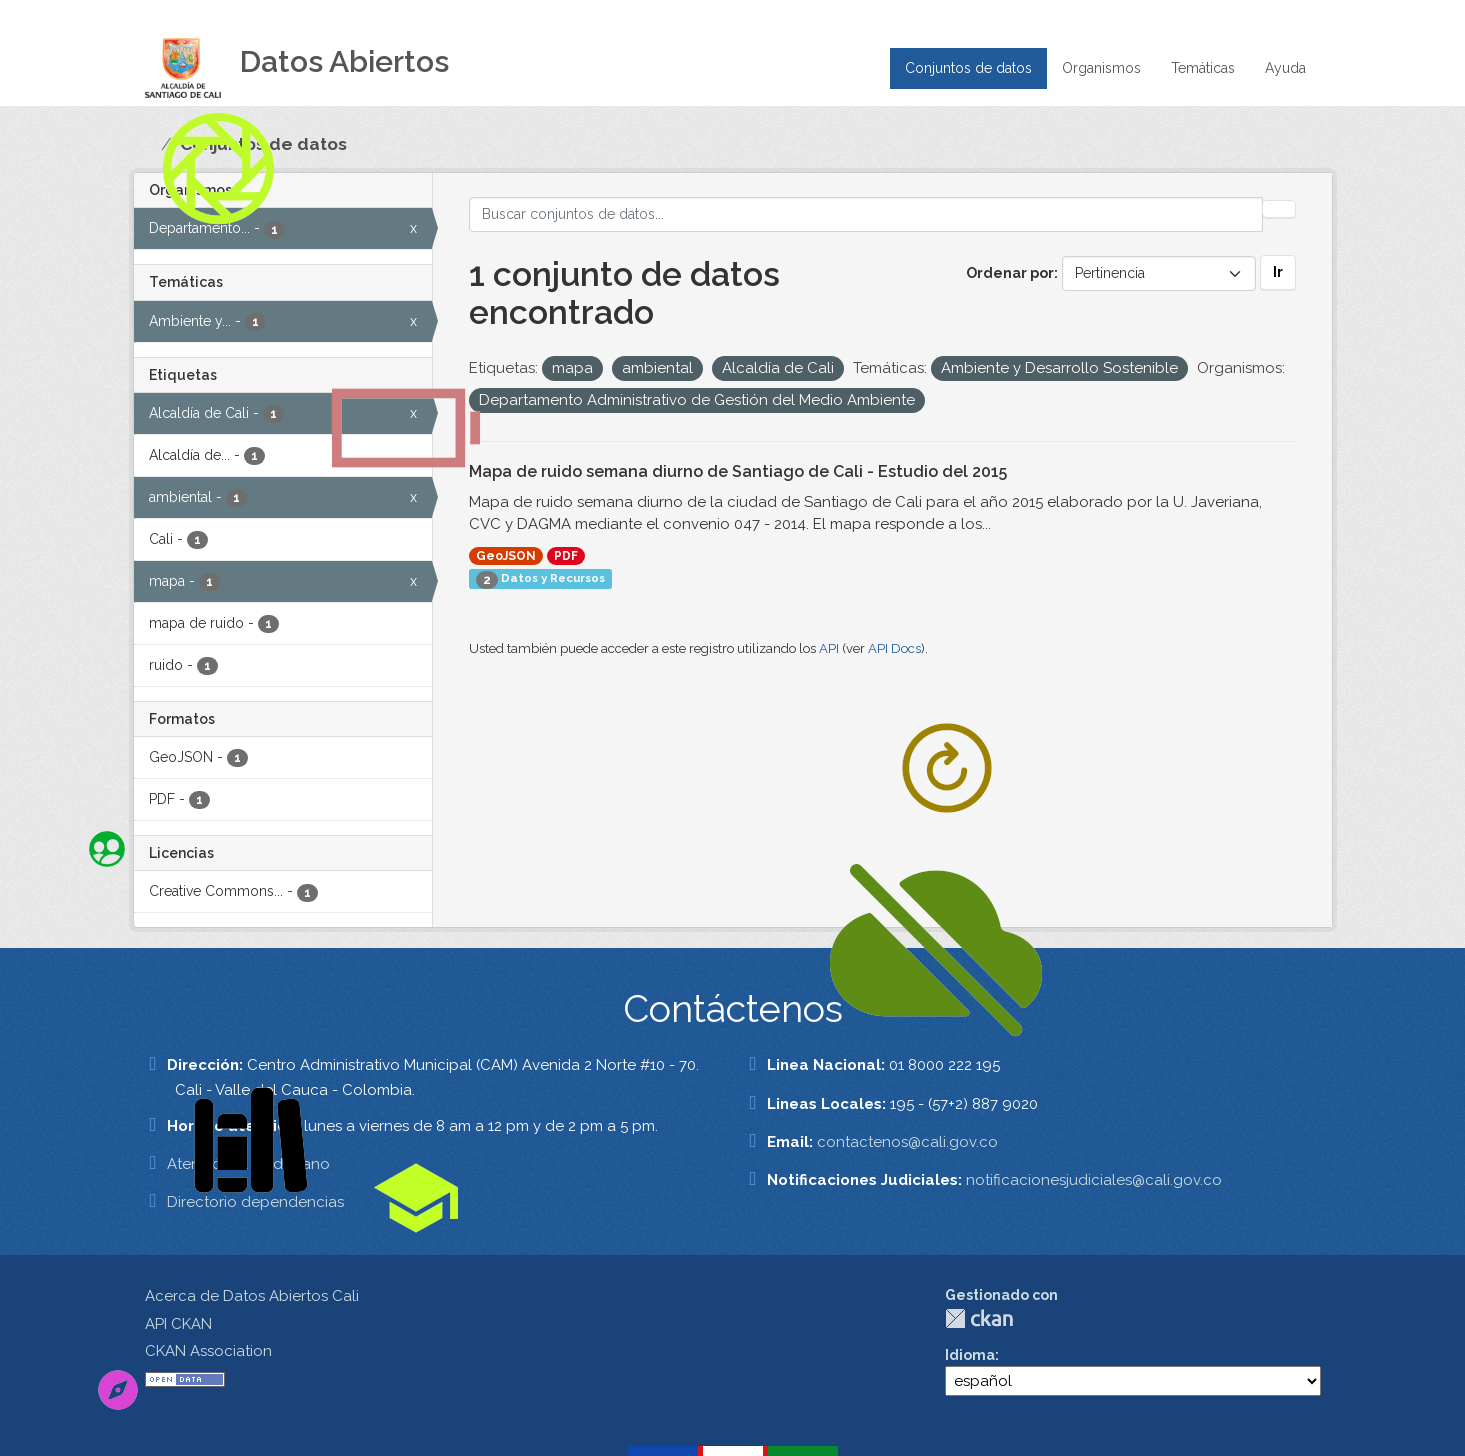 The width and height of the screenshot is (1465, 1456). Describe the element at coordinates (947, 768) in the screenshot. I see `refresh or reload content` at that location.